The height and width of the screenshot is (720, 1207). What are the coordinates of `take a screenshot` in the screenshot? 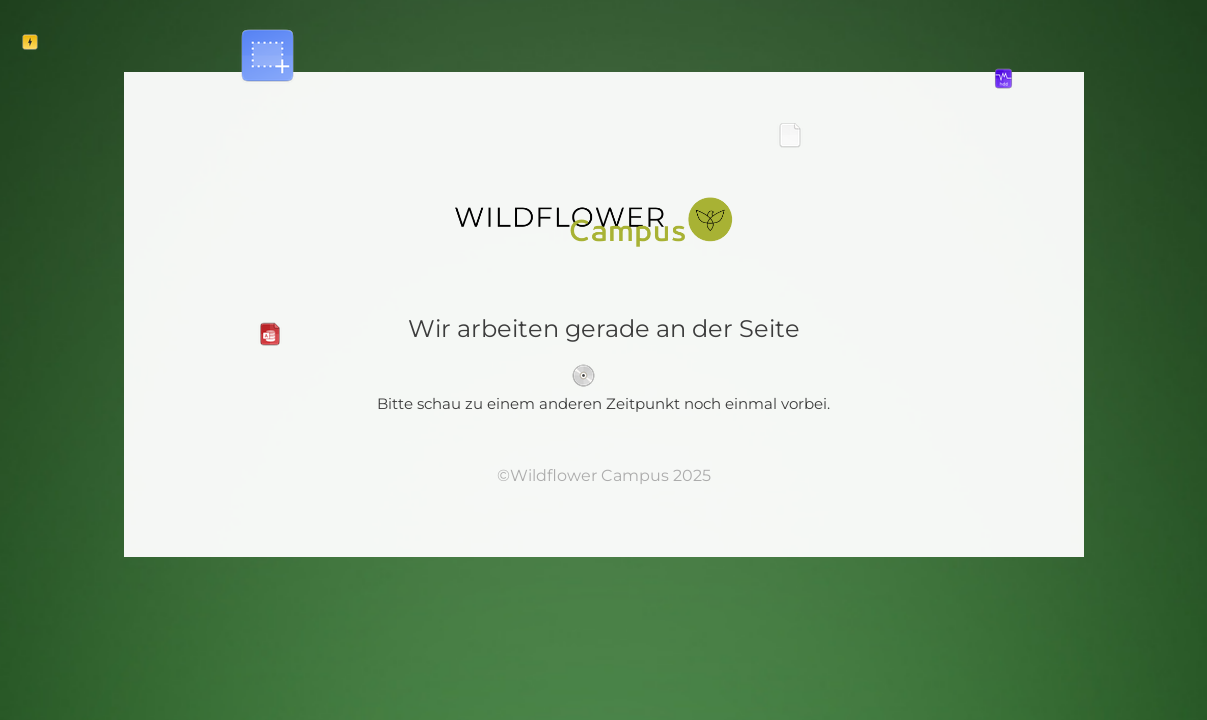 It's located at (267, 55).